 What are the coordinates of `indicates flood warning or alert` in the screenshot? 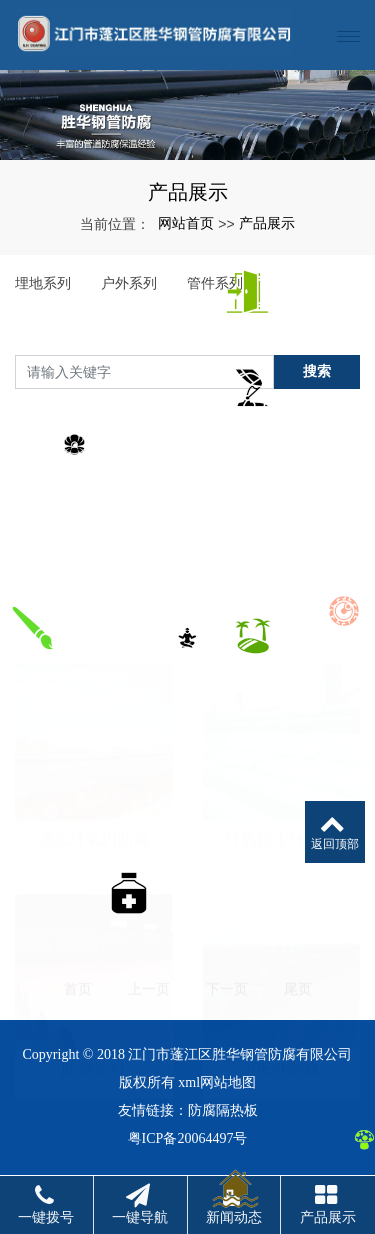 It's located at (235, 1187).